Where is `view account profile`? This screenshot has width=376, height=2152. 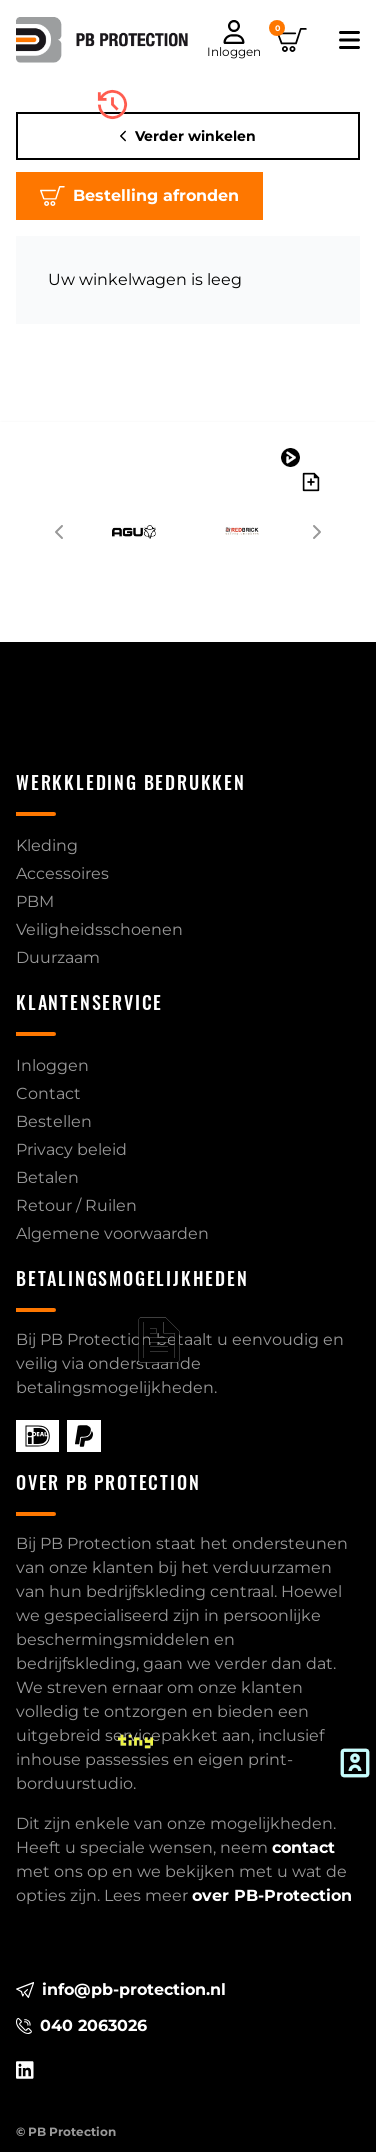
view account profile is located at coordinates (355, 1763).